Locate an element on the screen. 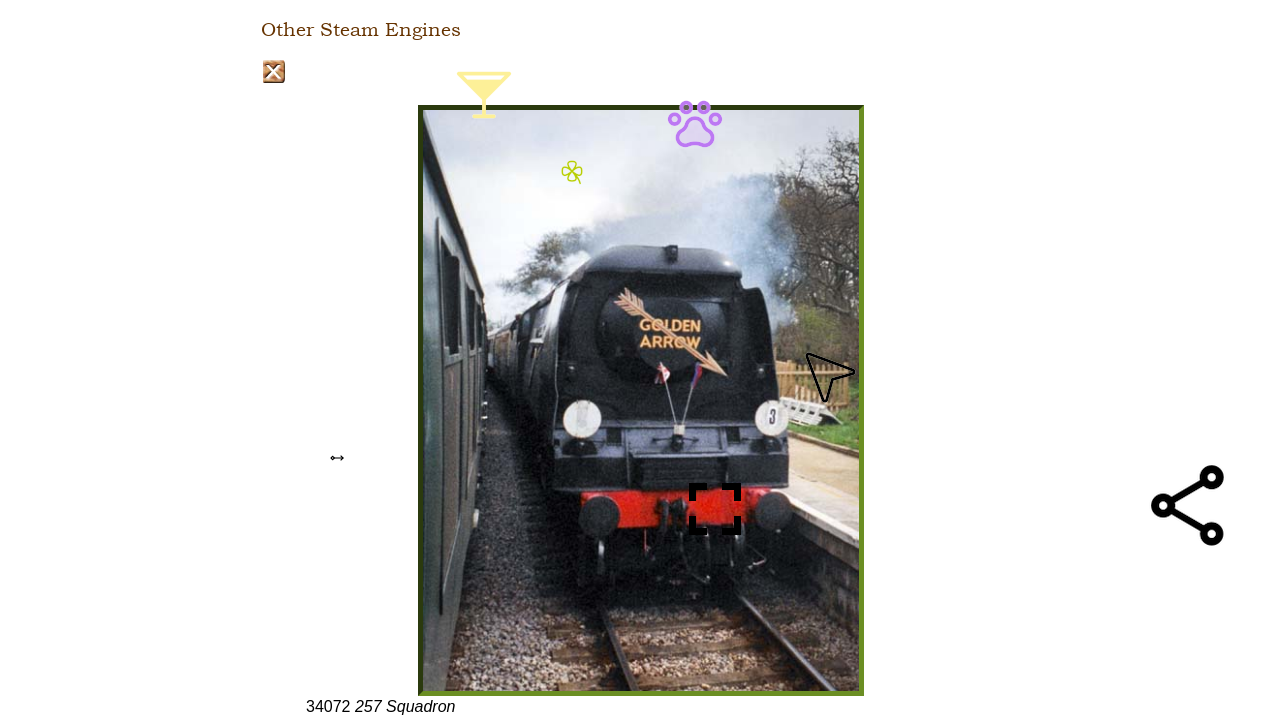 This screenshot has height=726, width=1282. access pet-related features or settings is located at coordinates (695, 124).